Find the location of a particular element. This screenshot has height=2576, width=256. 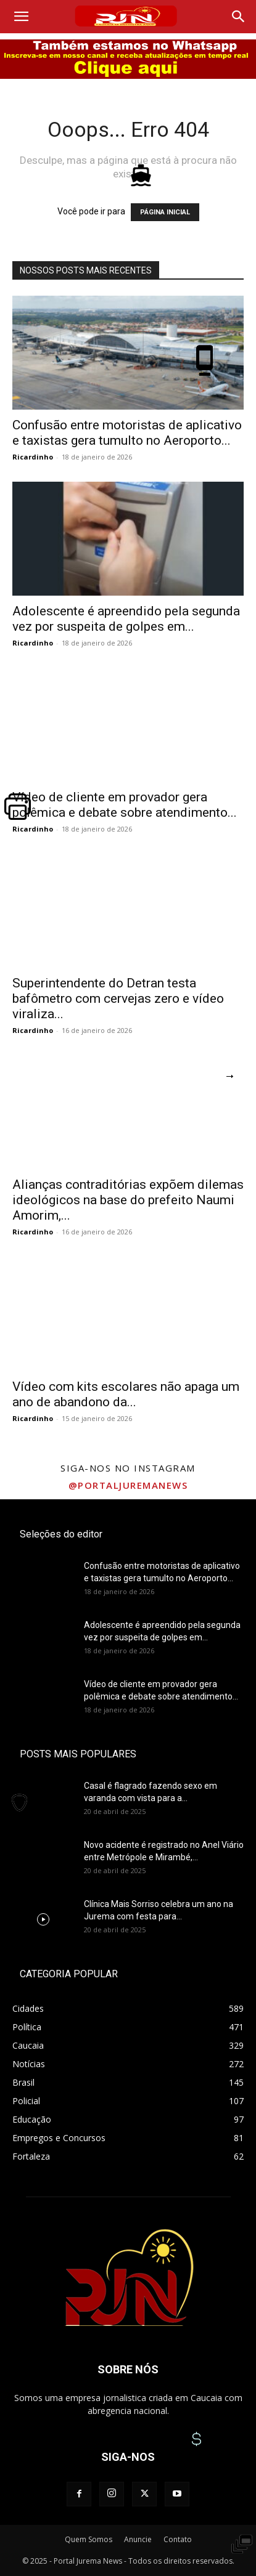

view account balance or financial information is located at coordinates (196, 2439).